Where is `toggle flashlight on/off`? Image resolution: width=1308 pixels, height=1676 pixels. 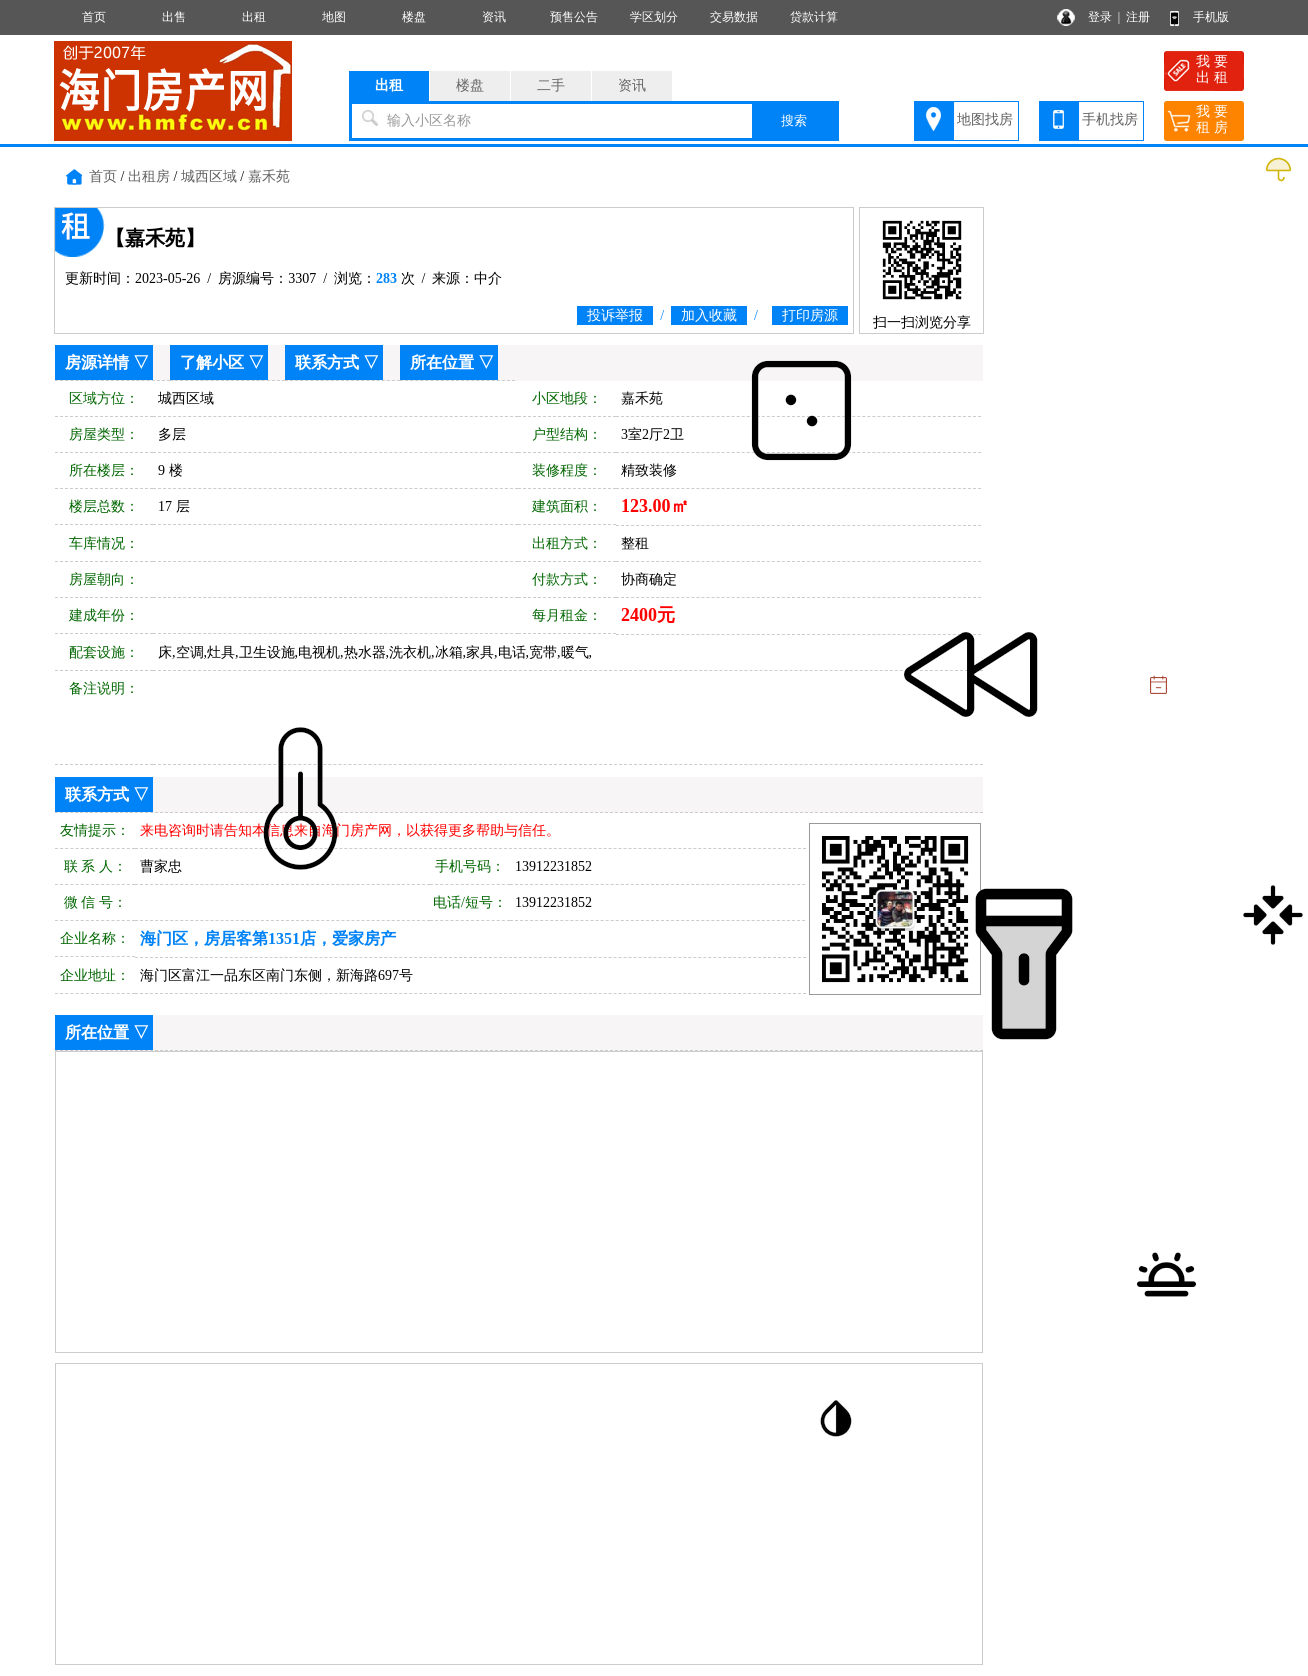 toggle flashlight on/off is located at coordinates (1024, 964).